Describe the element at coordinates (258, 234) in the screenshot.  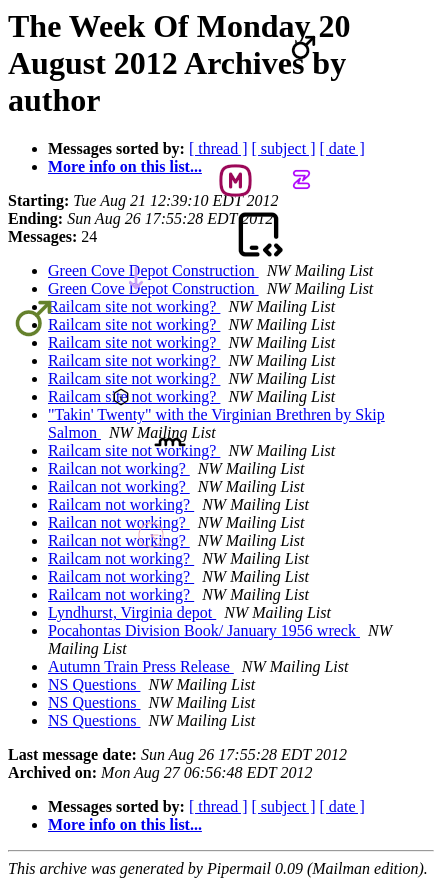
I see `access code editor on tablet device` at that location.